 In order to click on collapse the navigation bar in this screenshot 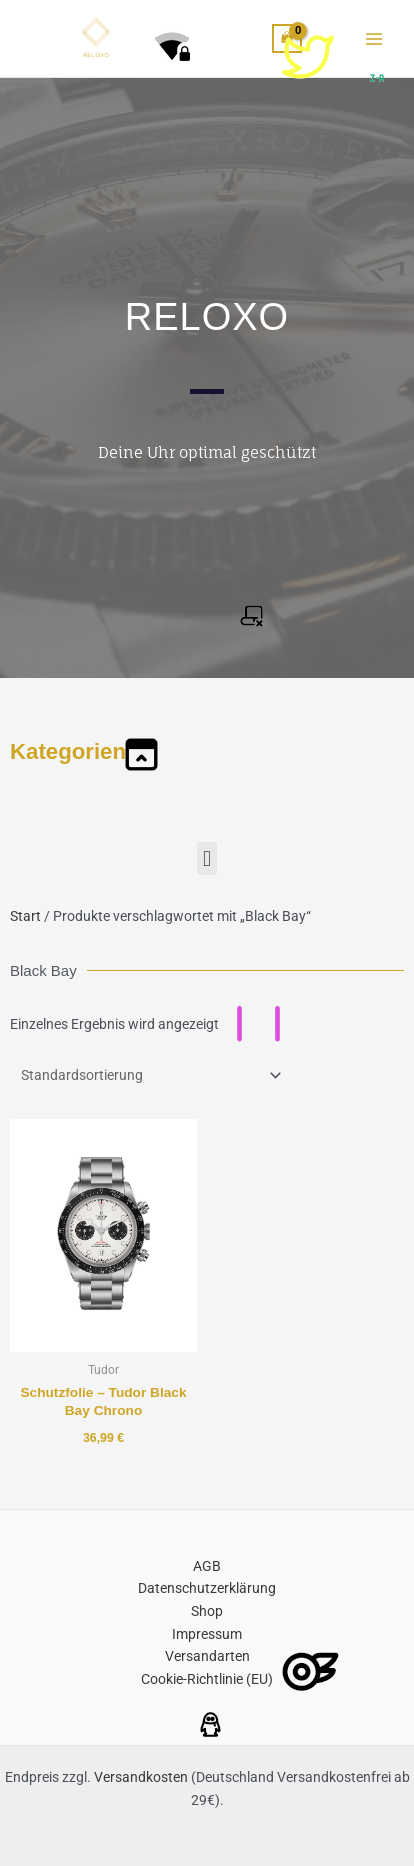, I will do `click(141, 754)`.